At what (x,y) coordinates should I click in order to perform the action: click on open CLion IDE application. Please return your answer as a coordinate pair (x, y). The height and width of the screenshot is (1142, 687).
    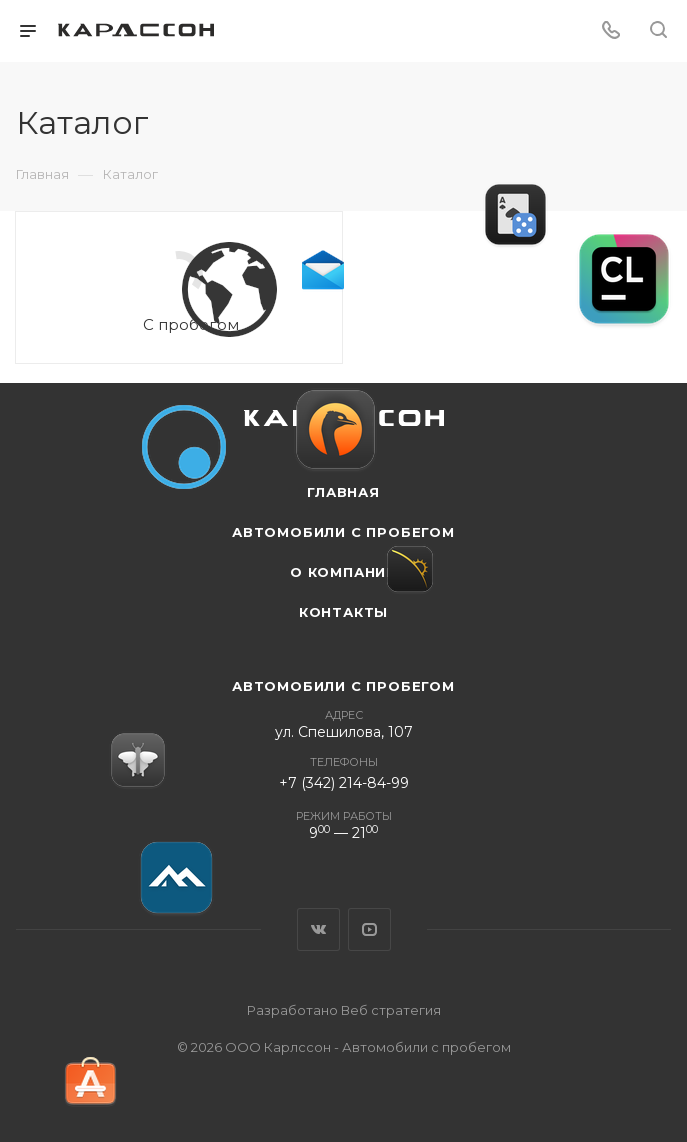
    Looking at the image, I should click on (624, 279).